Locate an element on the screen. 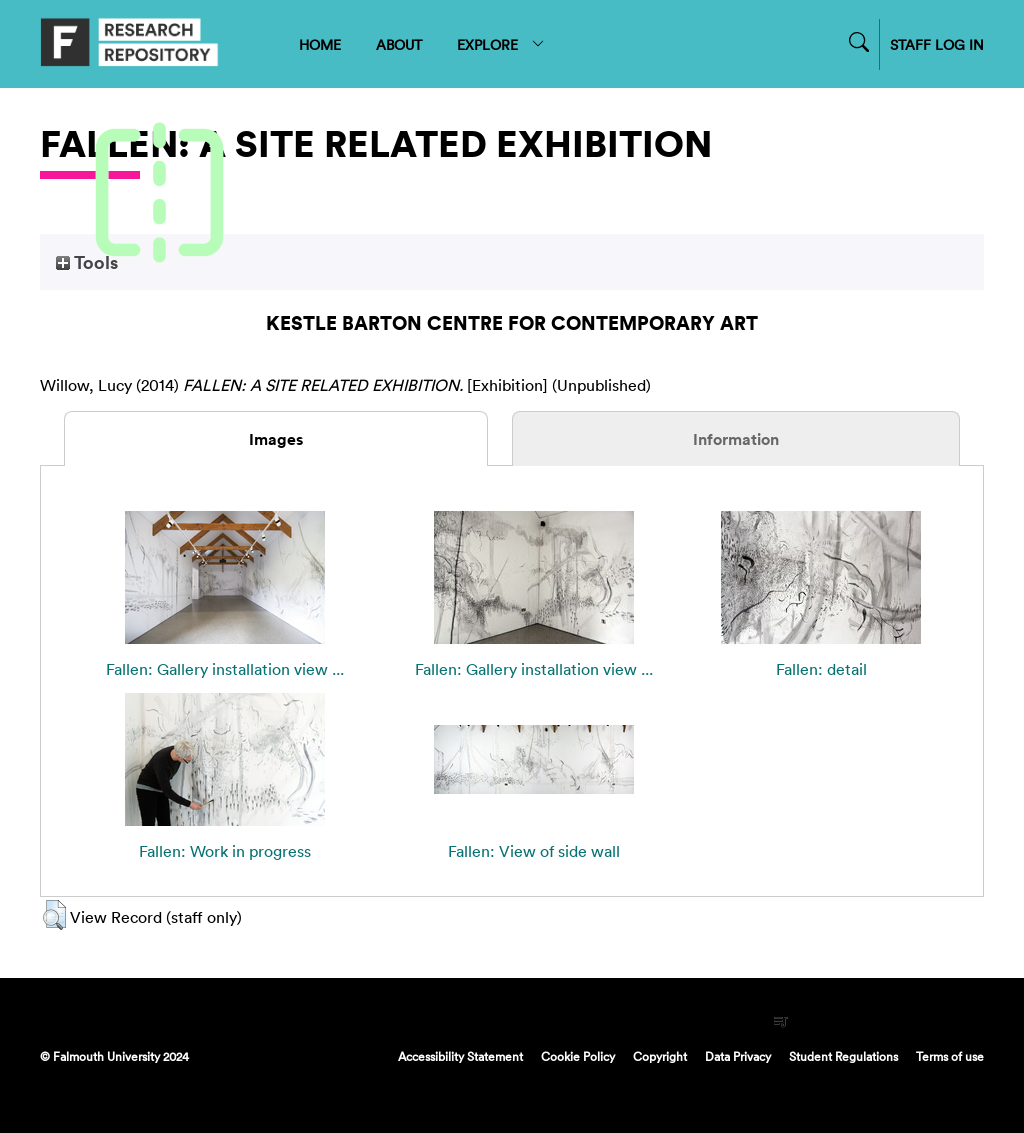  view music queue or playlist is located at coordinates (780, 1021).